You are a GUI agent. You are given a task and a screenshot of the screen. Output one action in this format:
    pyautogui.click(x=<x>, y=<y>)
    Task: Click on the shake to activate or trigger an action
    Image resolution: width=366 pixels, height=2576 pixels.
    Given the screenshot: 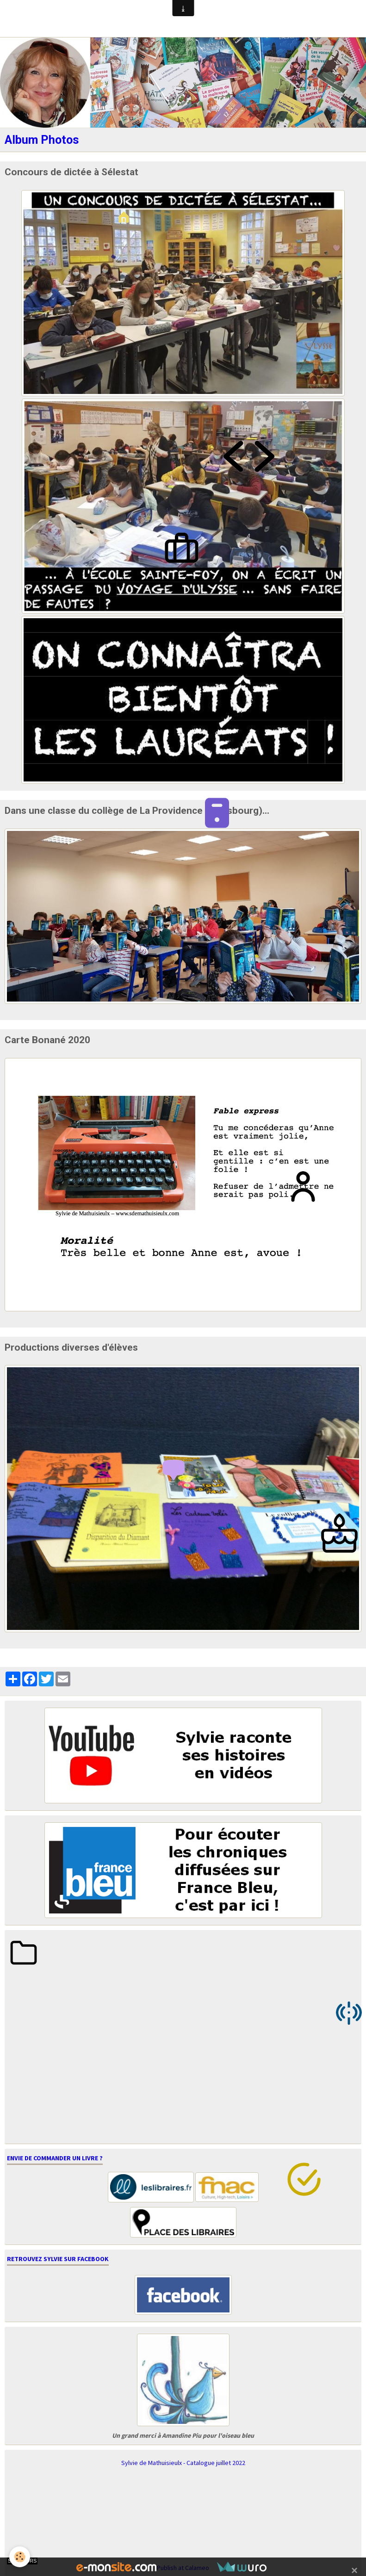 What is the action you would take?
    pyautogui.click(x=349, y=2014)
    